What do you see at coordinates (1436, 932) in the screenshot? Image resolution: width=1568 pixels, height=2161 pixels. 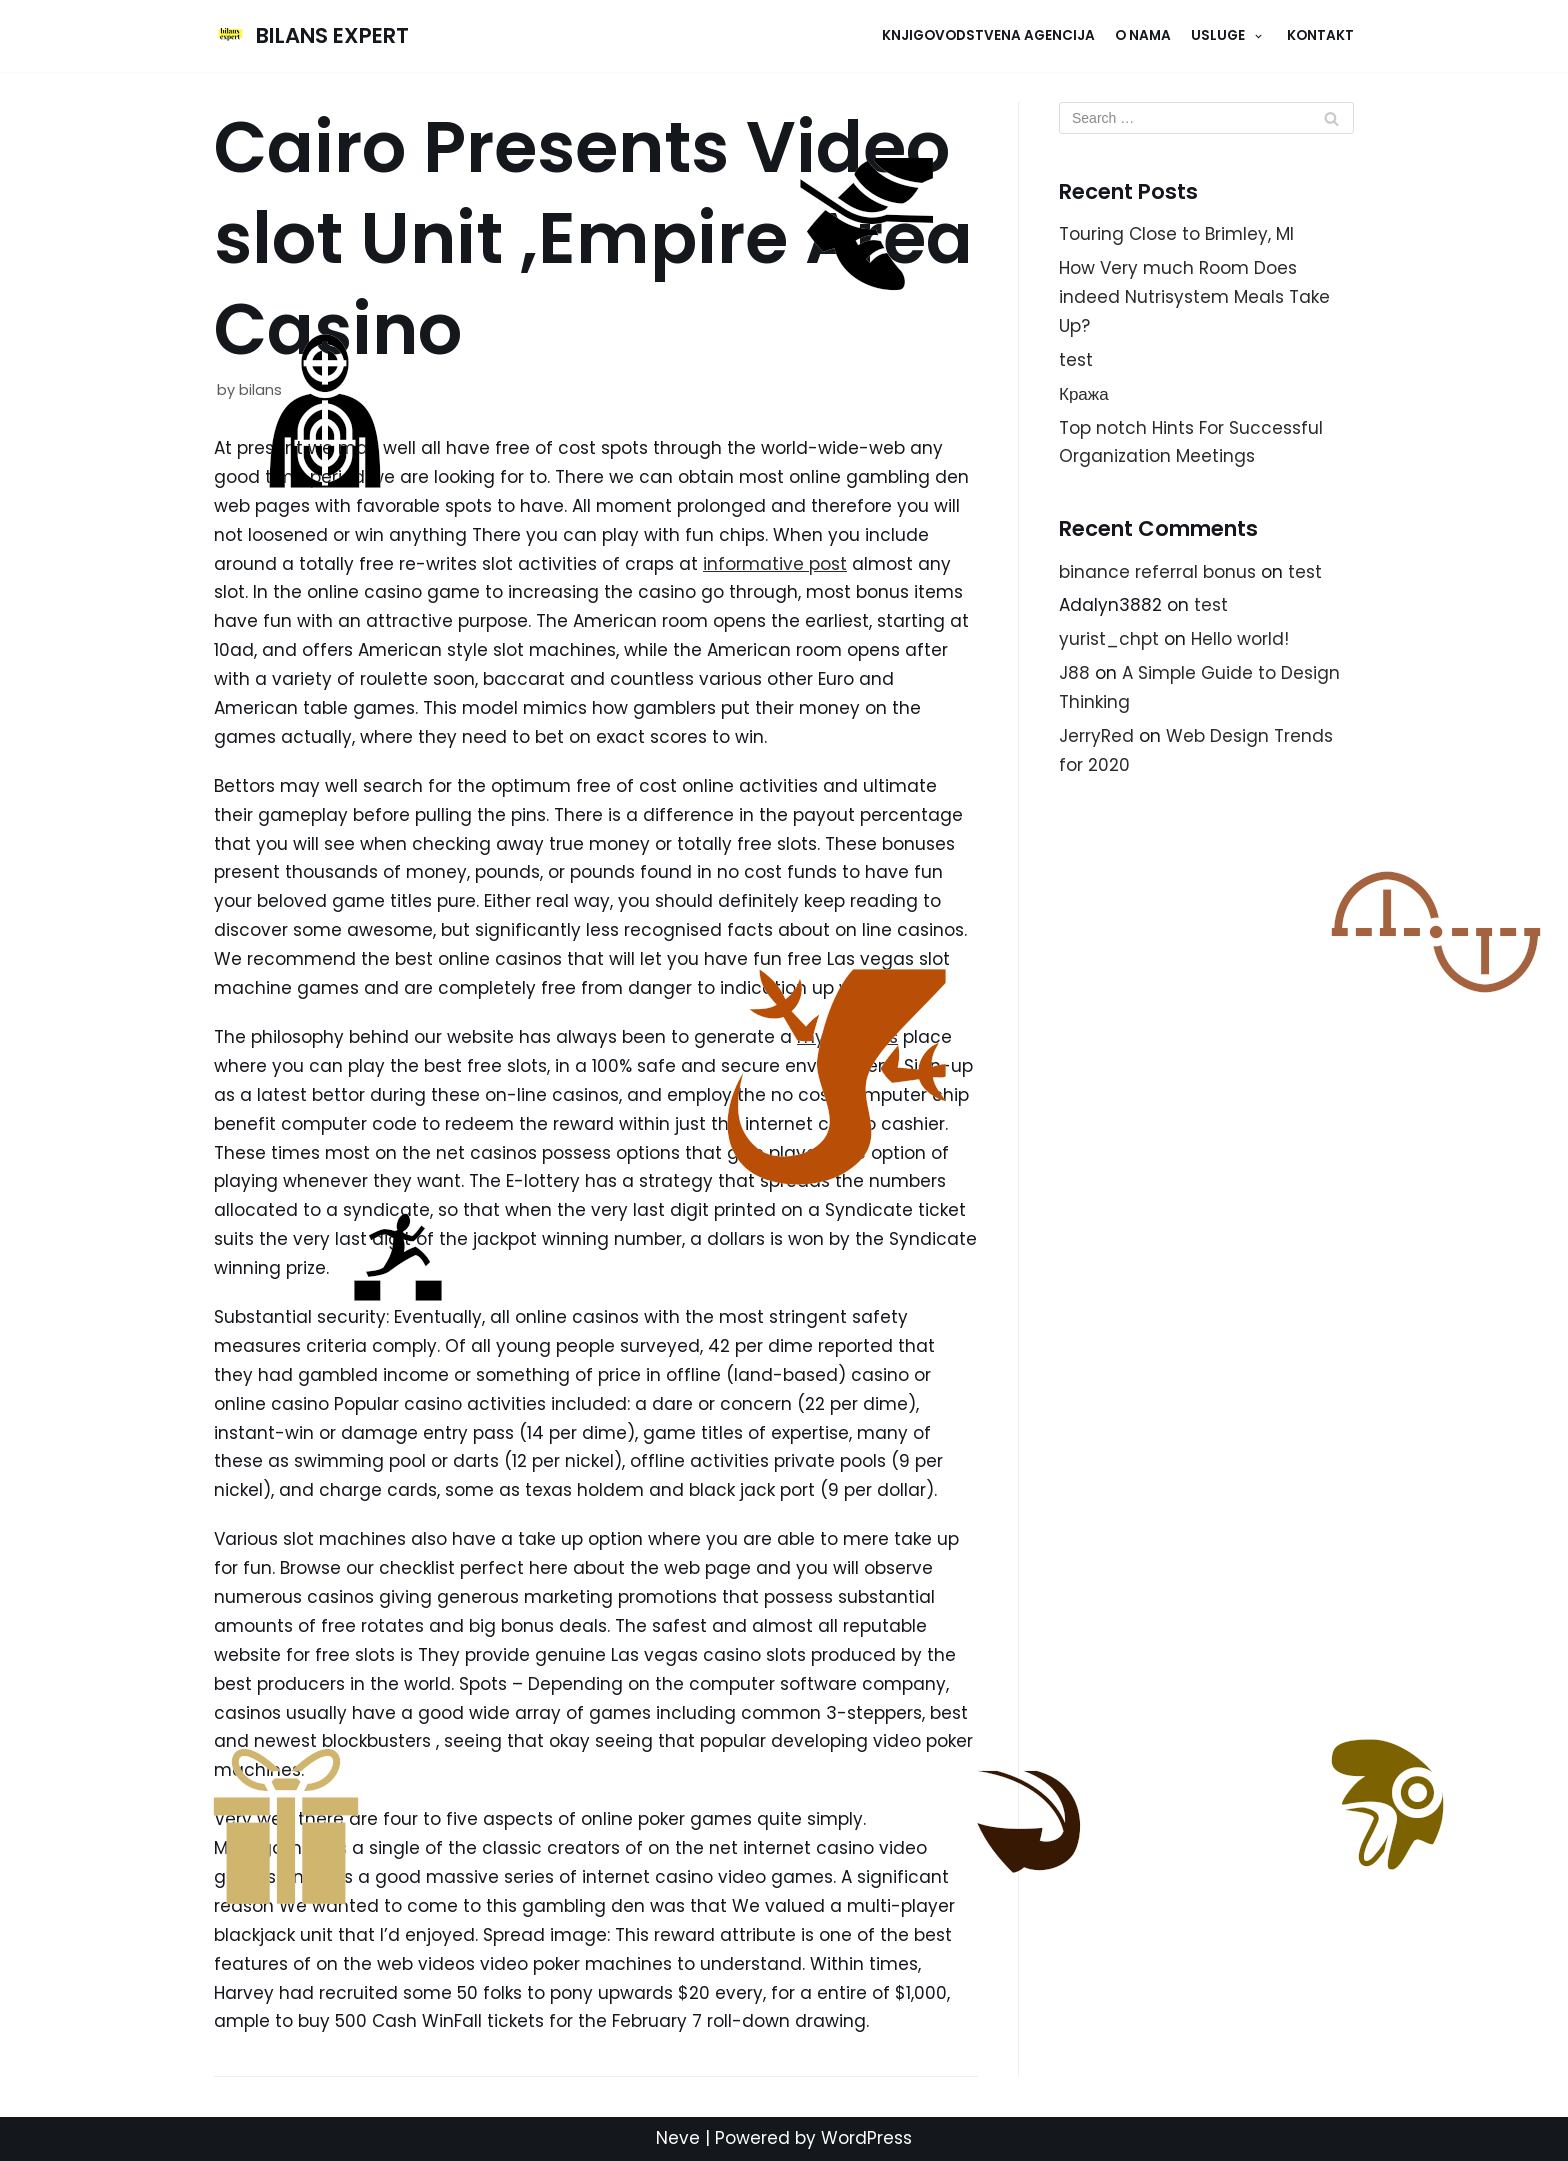 I see `view diagram or flowchart` at bounding box center [1436, 932].